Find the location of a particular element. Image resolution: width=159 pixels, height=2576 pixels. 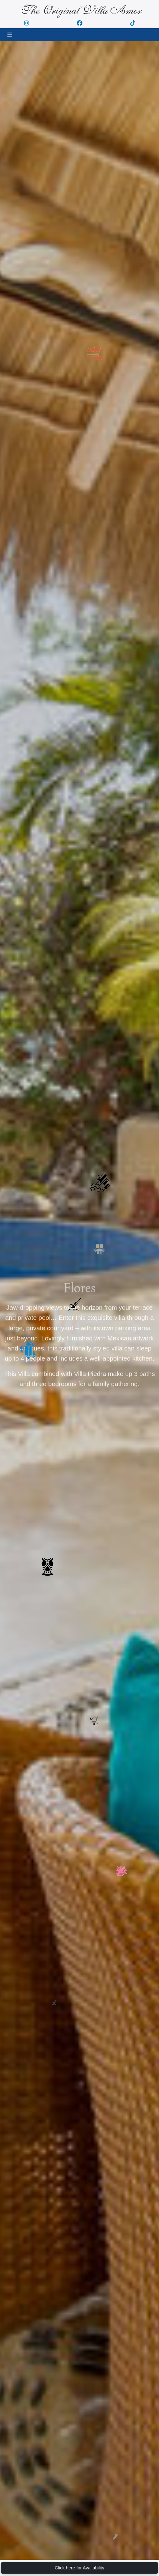

collect or interact with a magic crystal item is located at coordinates (28, 1350).